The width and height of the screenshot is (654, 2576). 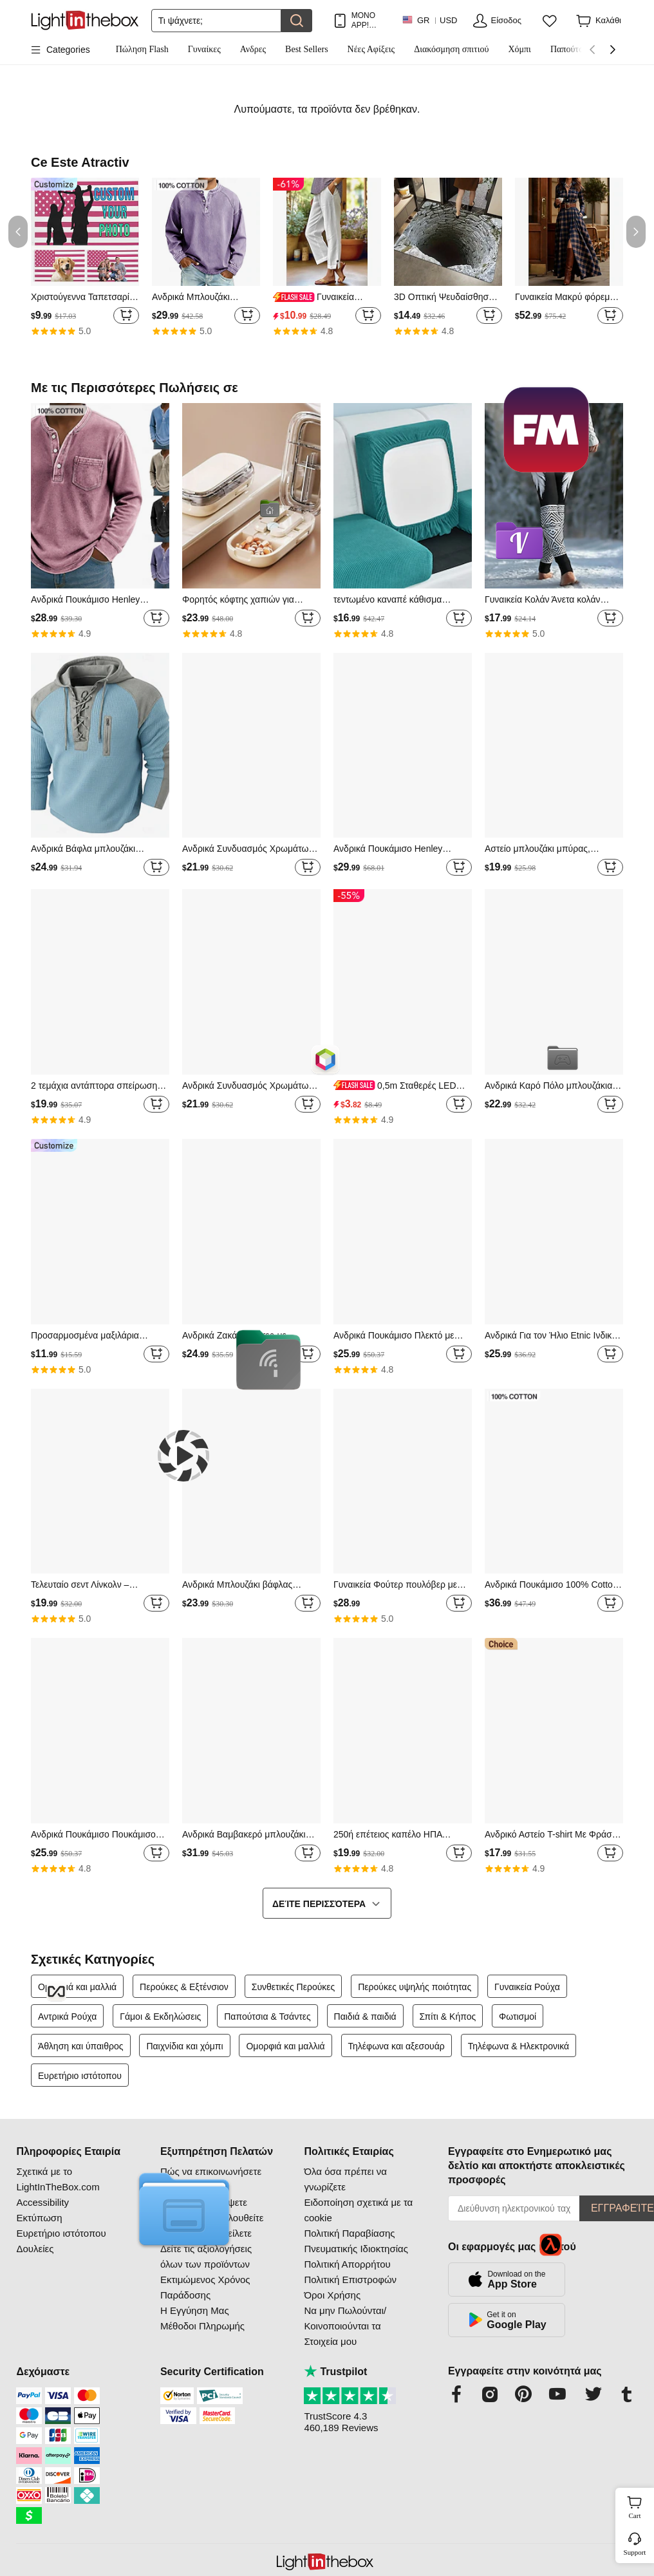 I want to click on open NetBeans IDE, so click(x=325, y=1059).